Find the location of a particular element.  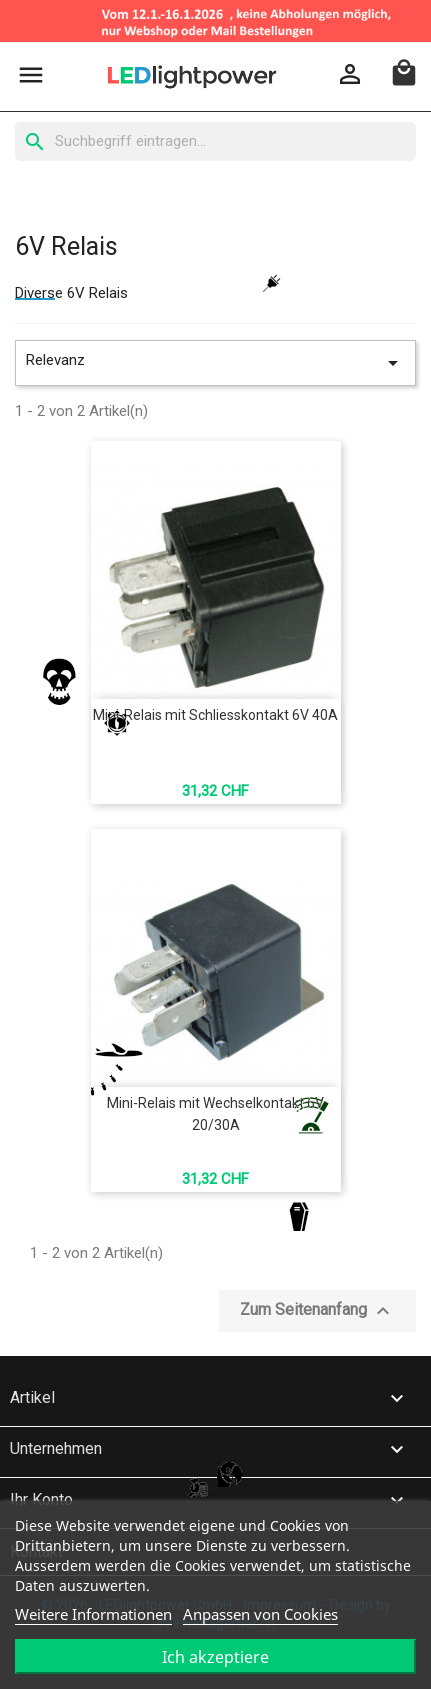

activate surveillance or watch mode is located at coordinates (117, 723).